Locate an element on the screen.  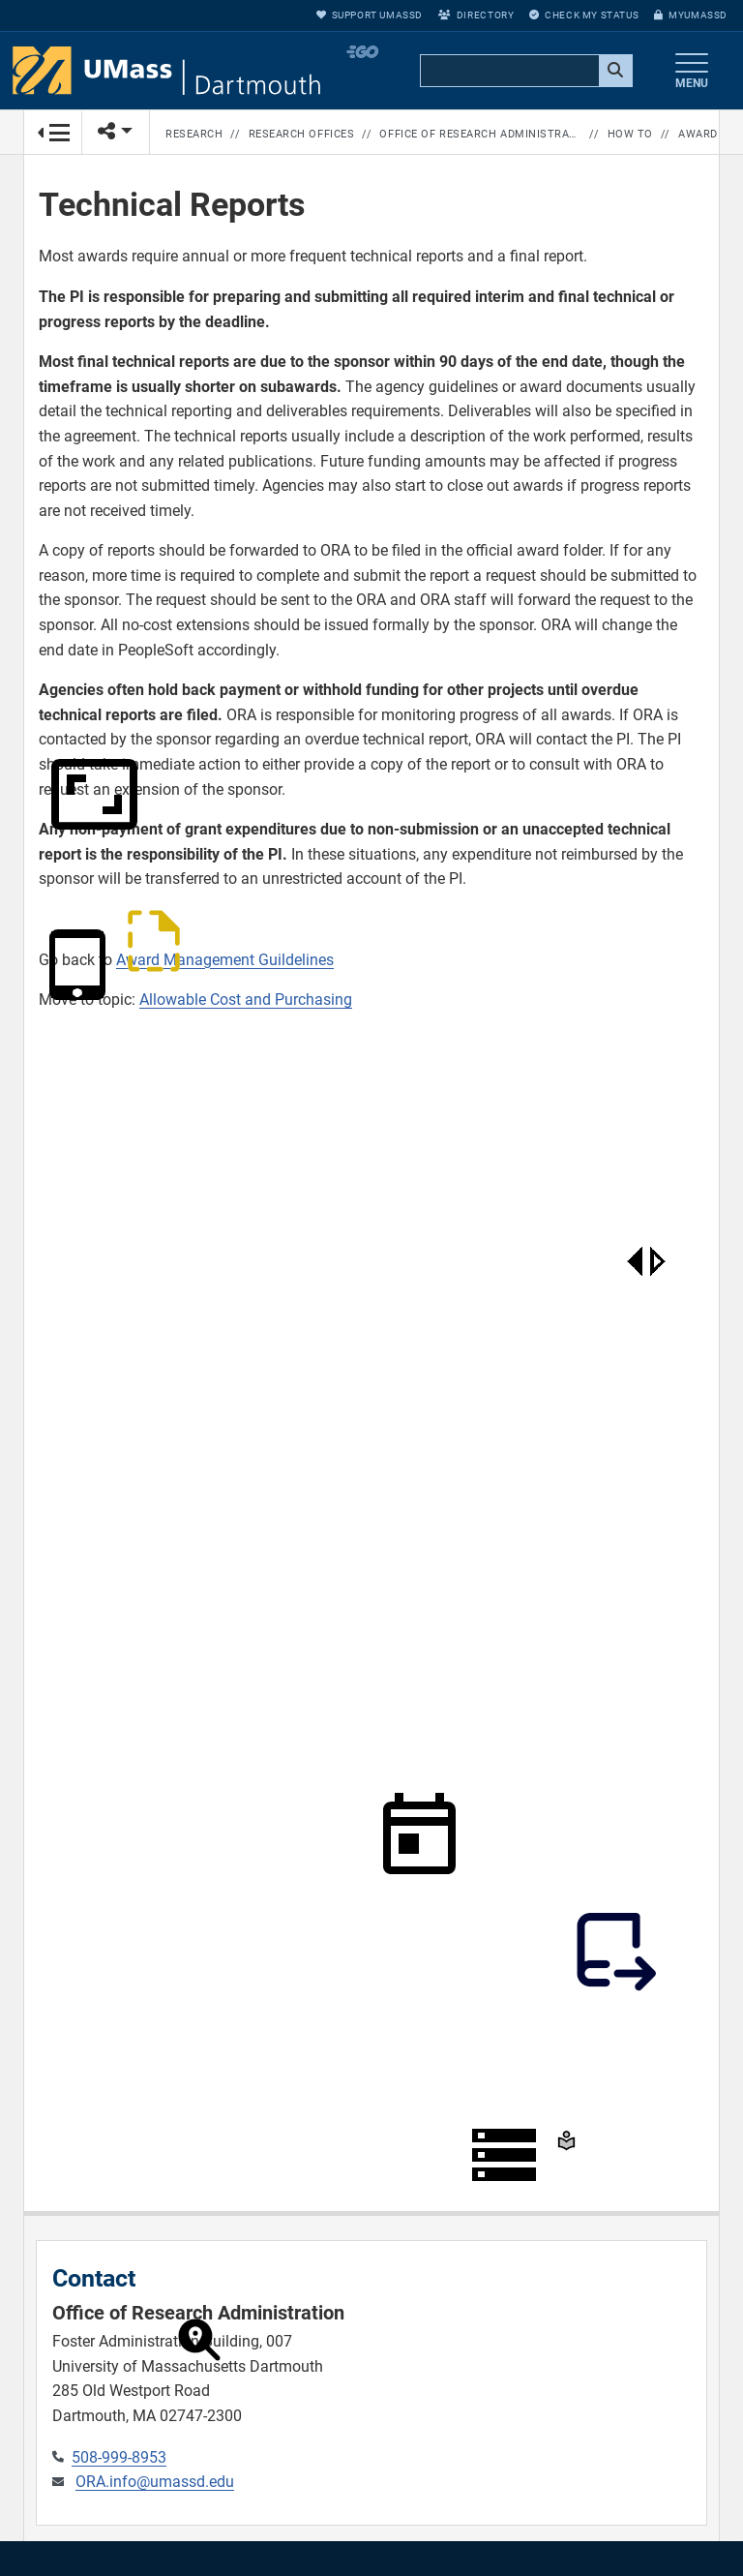
view today's date or events is located at coordinates (419, 1837).